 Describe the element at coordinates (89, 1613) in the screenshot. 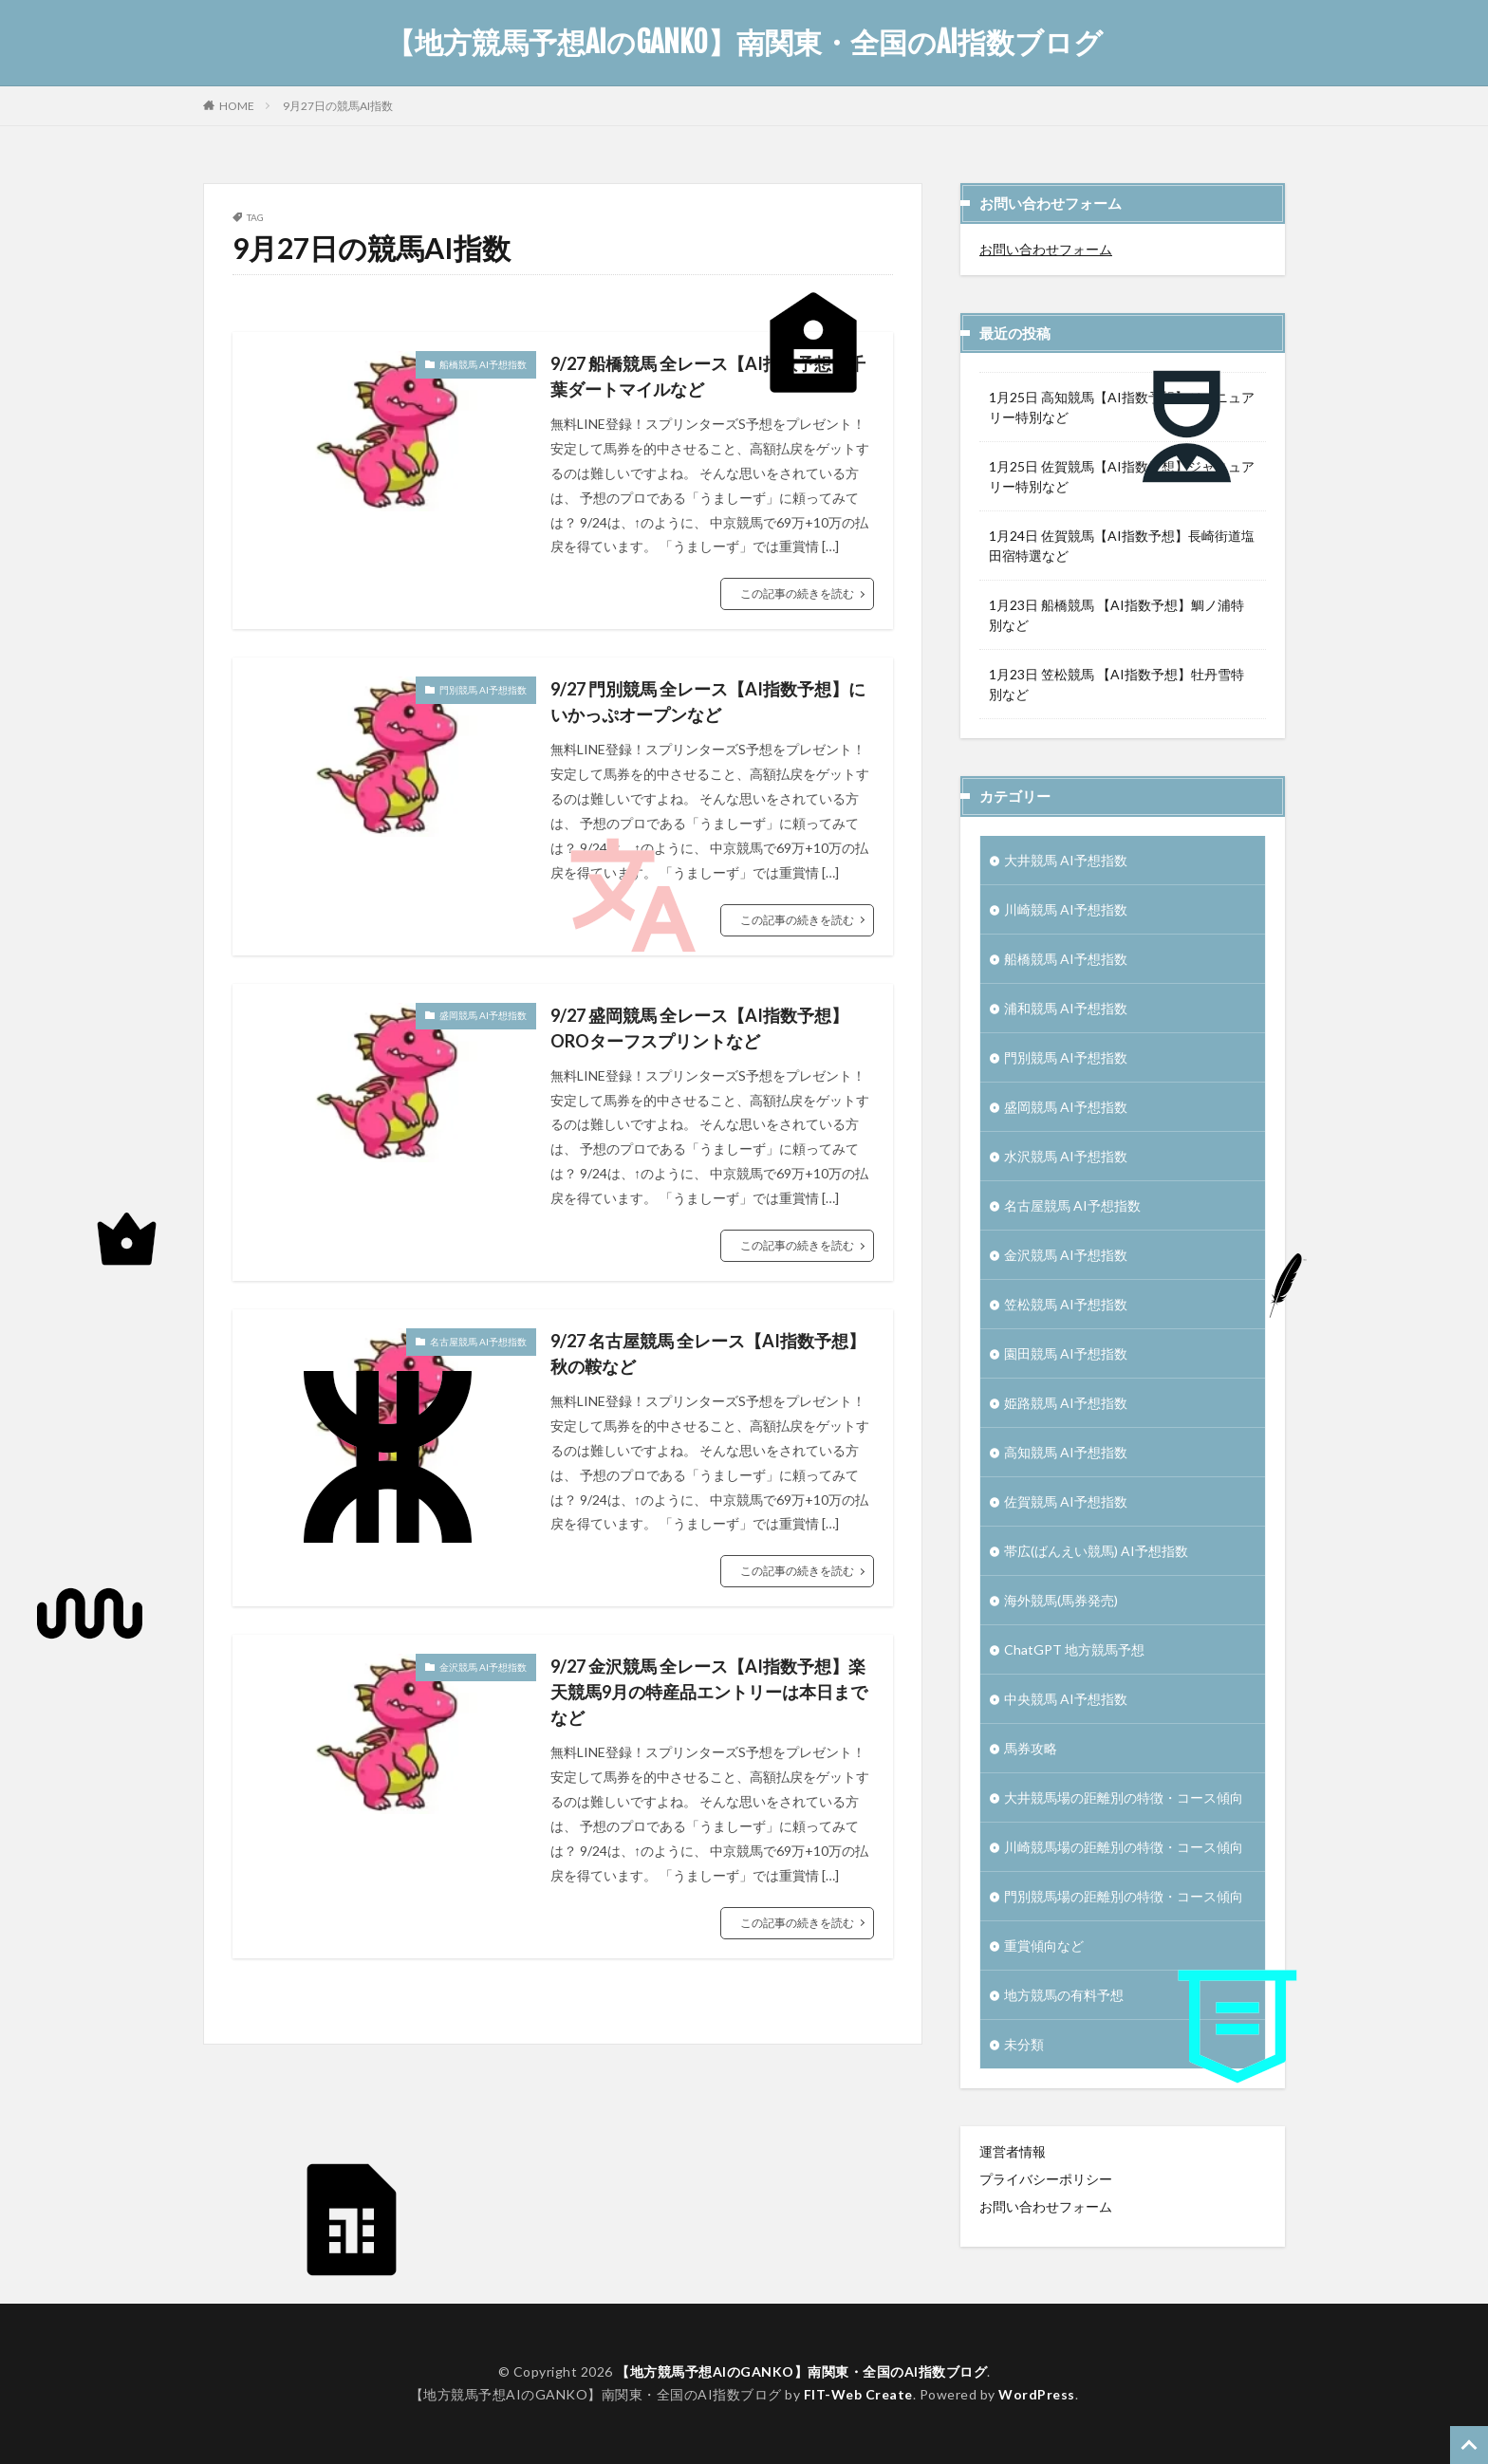

I see `visit kununu employer review platform` at that location.